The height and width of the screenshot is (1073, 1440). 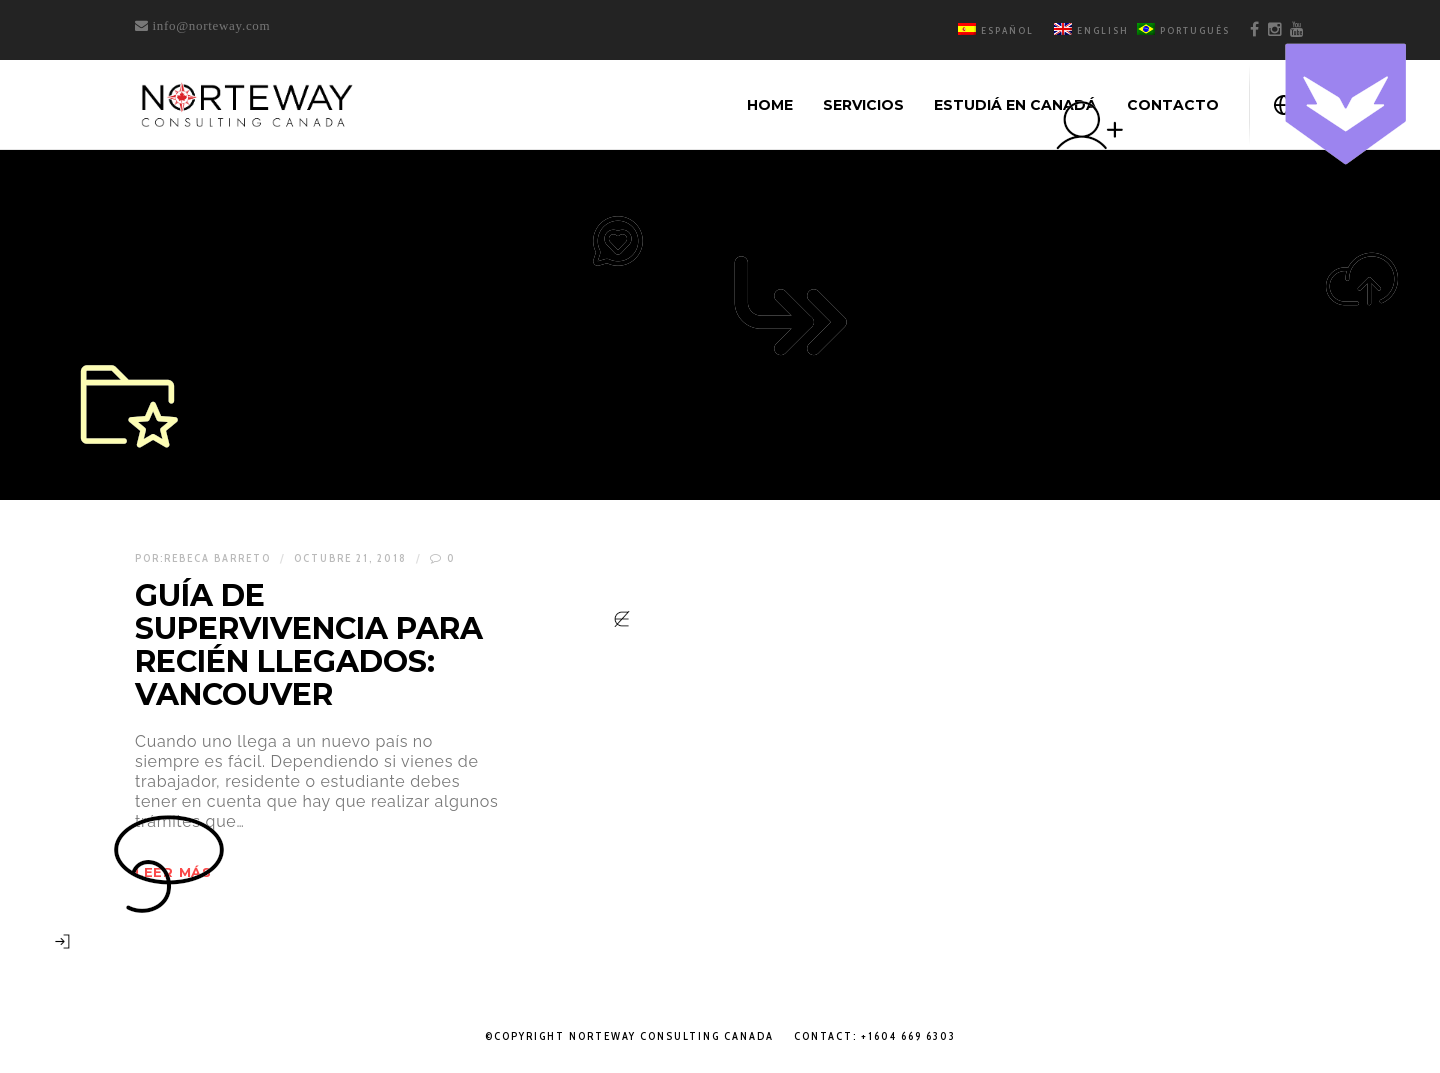 I want to click on freeform selection tool, so click(x=169, y=858).